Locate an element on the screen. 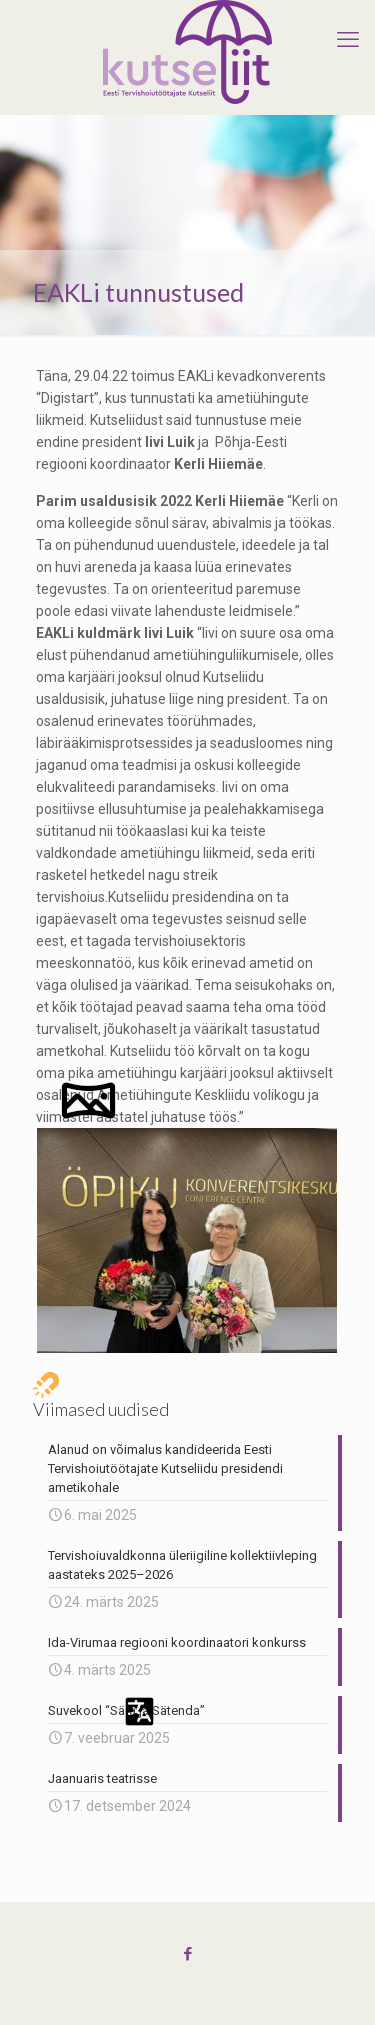 The height and width of the screenshot is (2025, 375). attract or pull related items together is located at coordinates (46, 1384).